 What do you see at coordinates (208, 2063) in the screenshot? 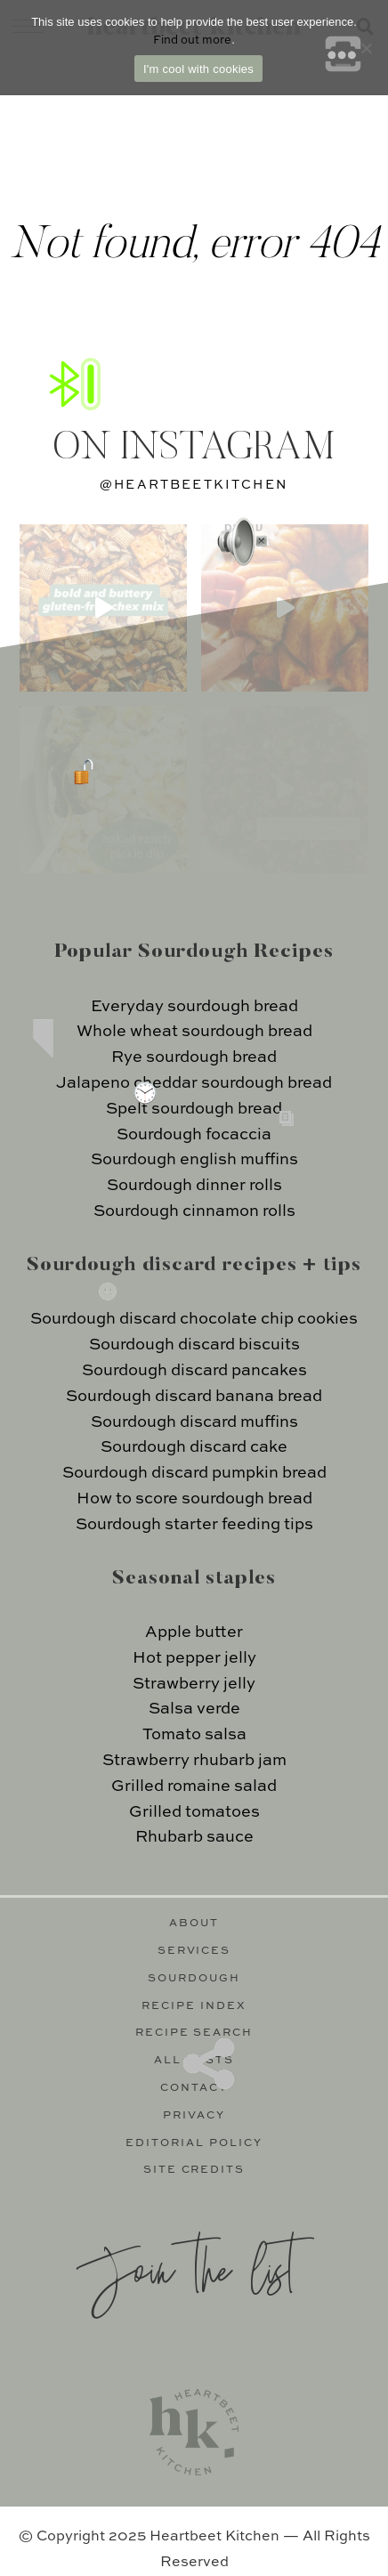
I see `open public shared folder` at bounding box center [208, 2063].